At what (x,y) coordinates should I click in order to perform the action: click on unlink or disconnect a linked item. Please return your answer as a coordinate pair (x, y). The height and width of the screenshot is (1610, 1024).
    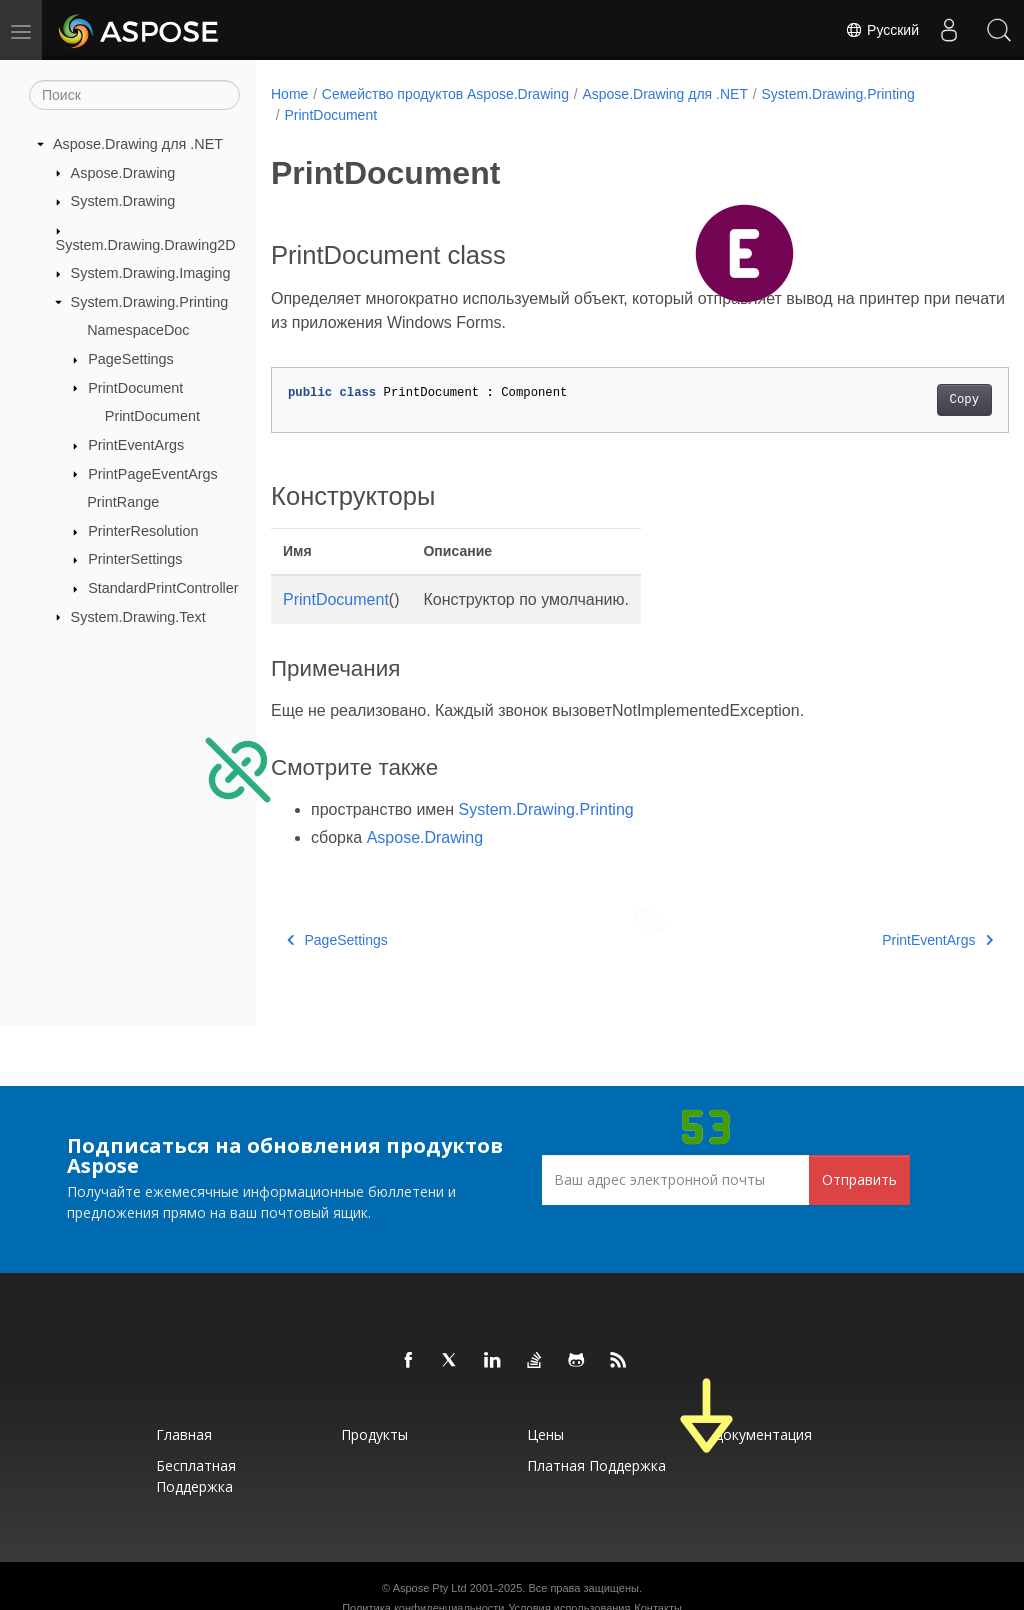
    Looking at the image, I should click on (238, 770).